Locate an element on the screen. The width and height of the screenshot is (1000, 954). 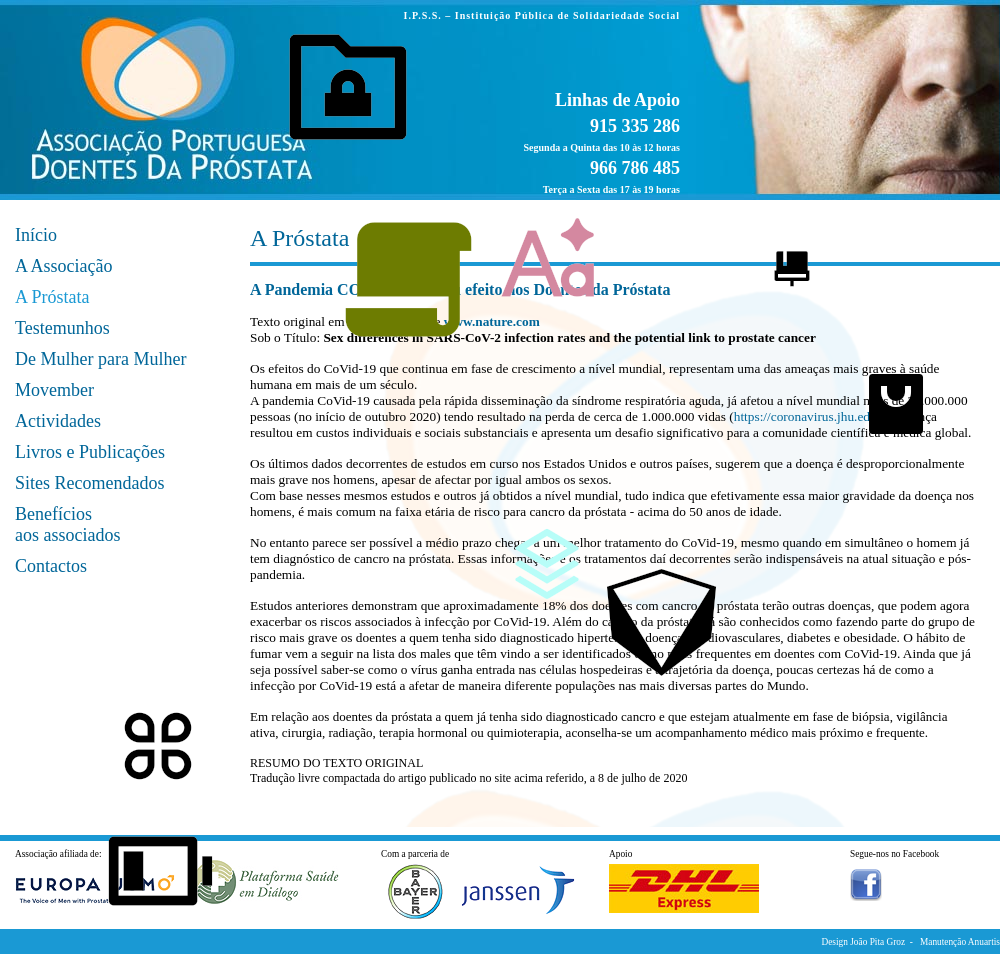
indicates low battery status is located at coordinates (158, 871).